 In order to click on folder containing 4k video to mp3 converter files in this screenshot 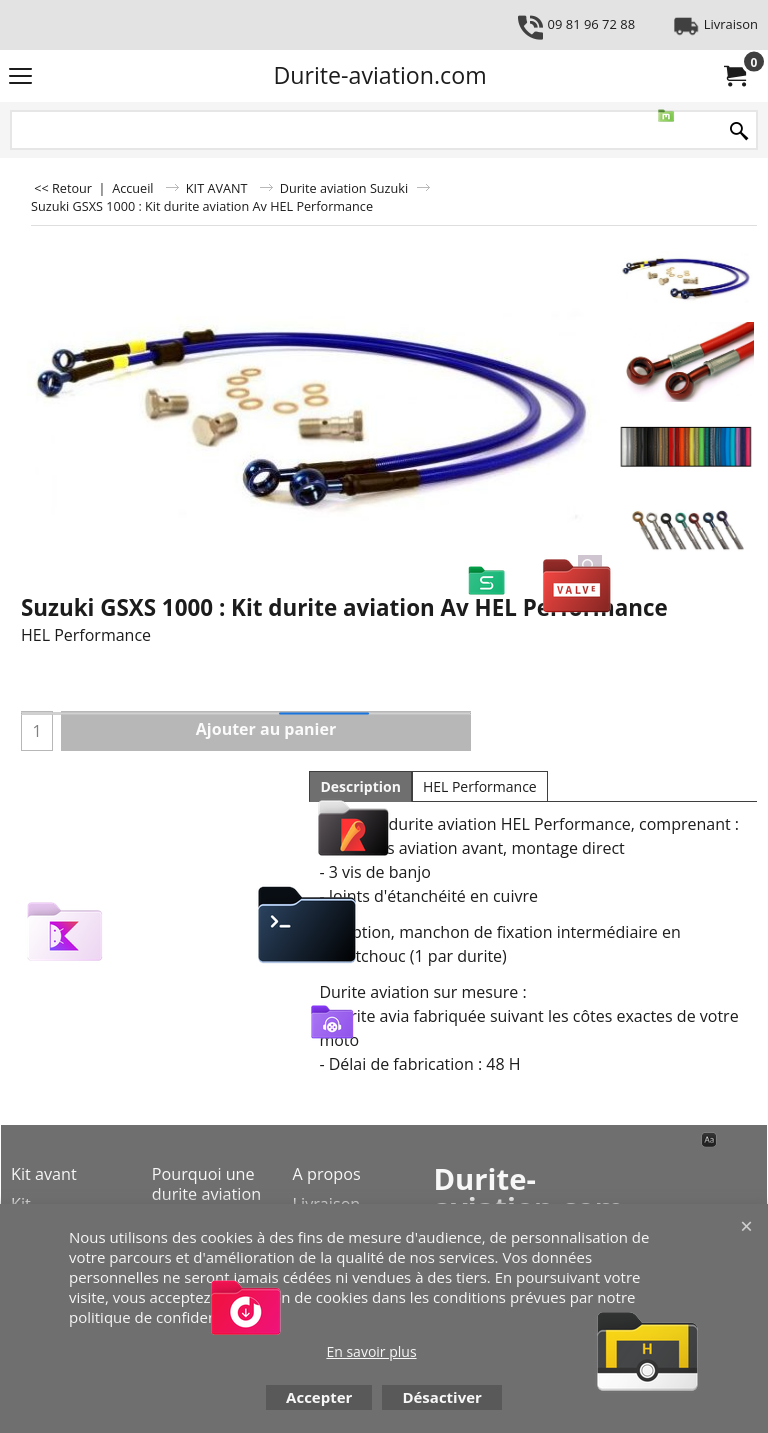, I will do `click(332, 1023)`.